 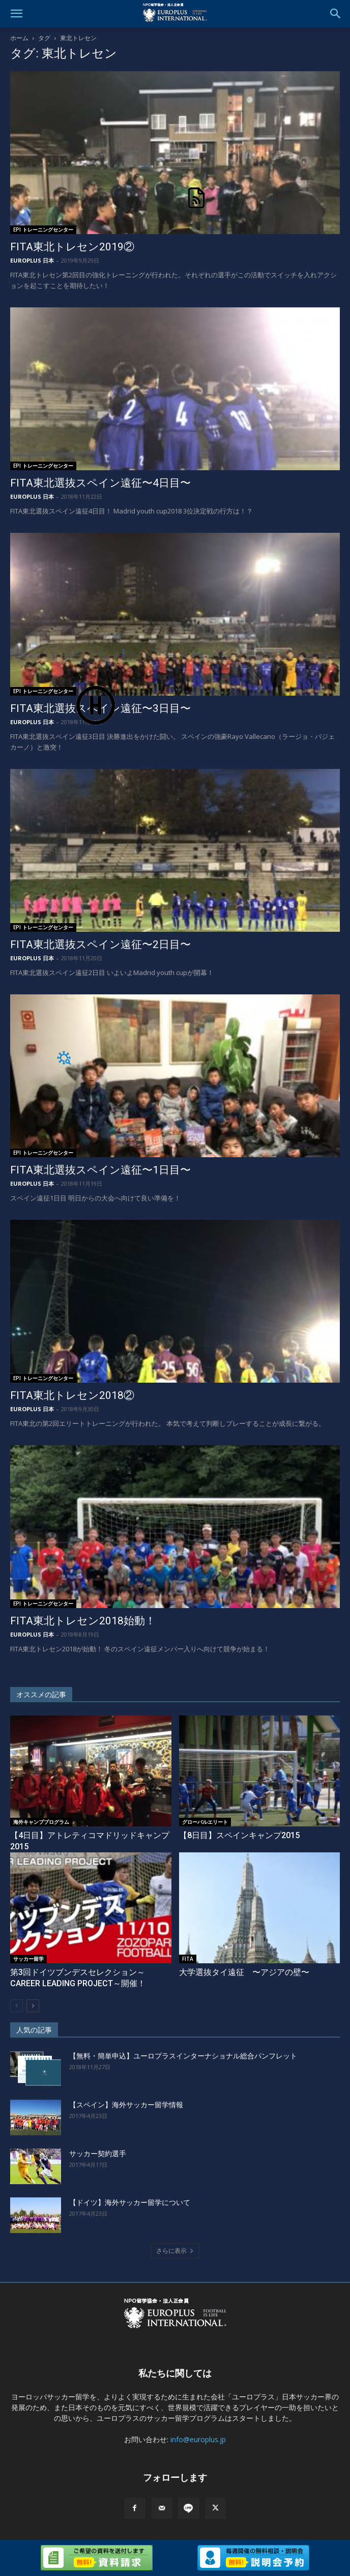 What do you see at coordinates (64, 1057) in the screenshot?
I see `search for virus or malware threats` at bounding box center [64, 1057].